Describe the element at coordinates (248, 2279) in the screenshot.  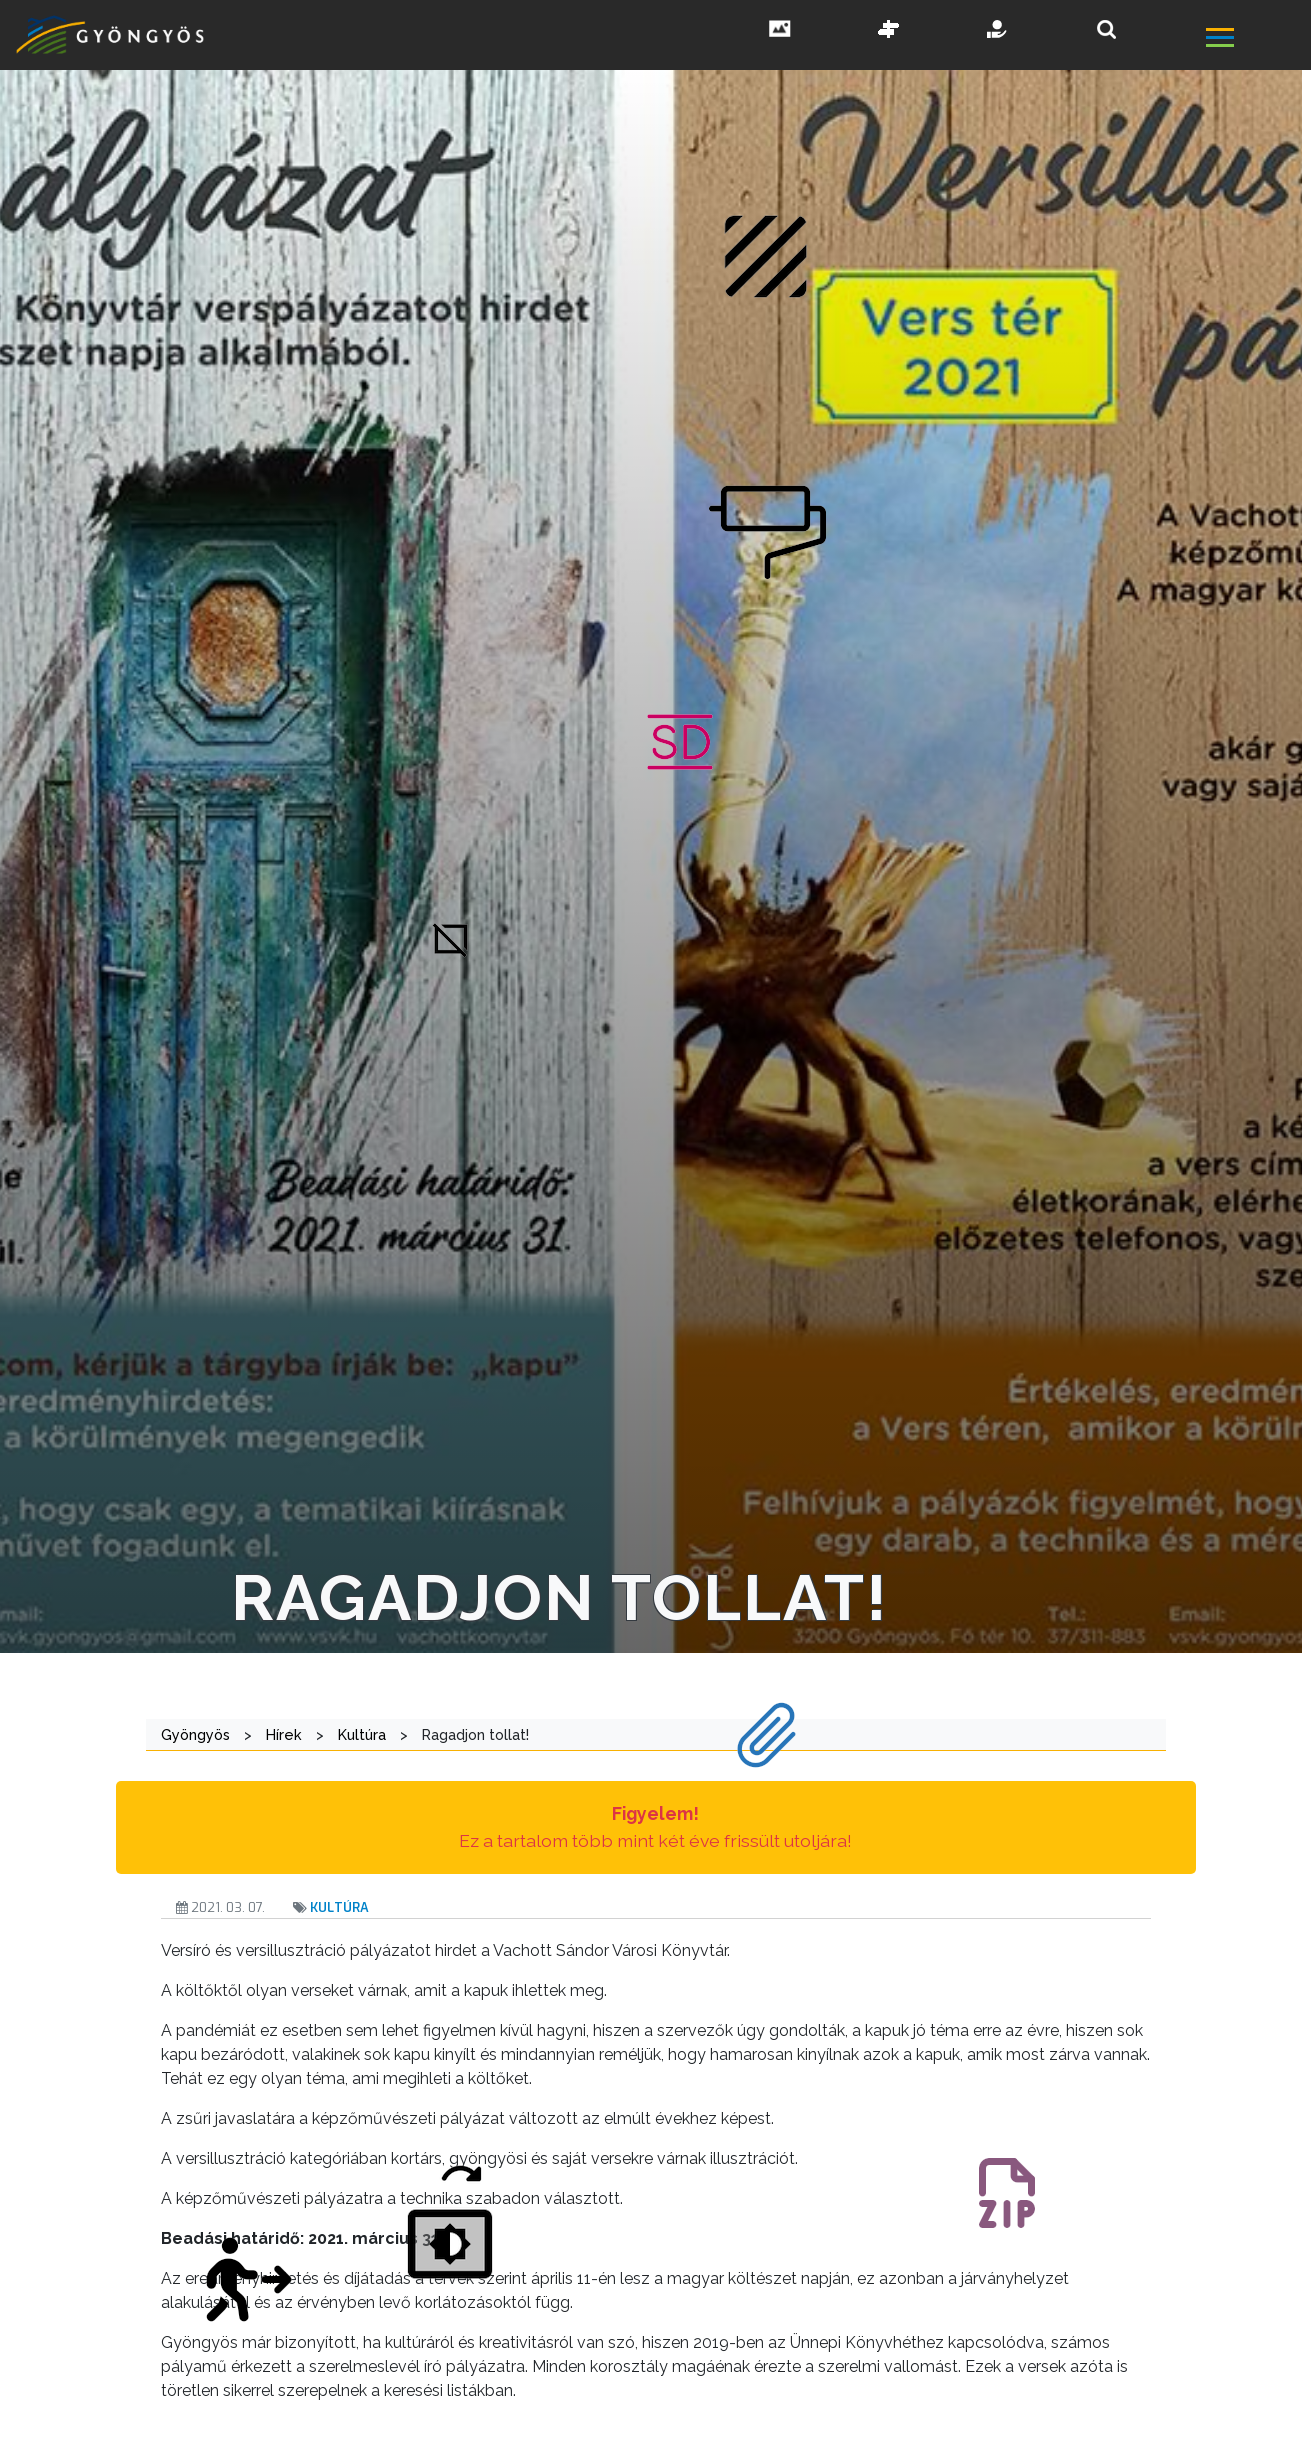
I see `exit or leave current area` at that location.